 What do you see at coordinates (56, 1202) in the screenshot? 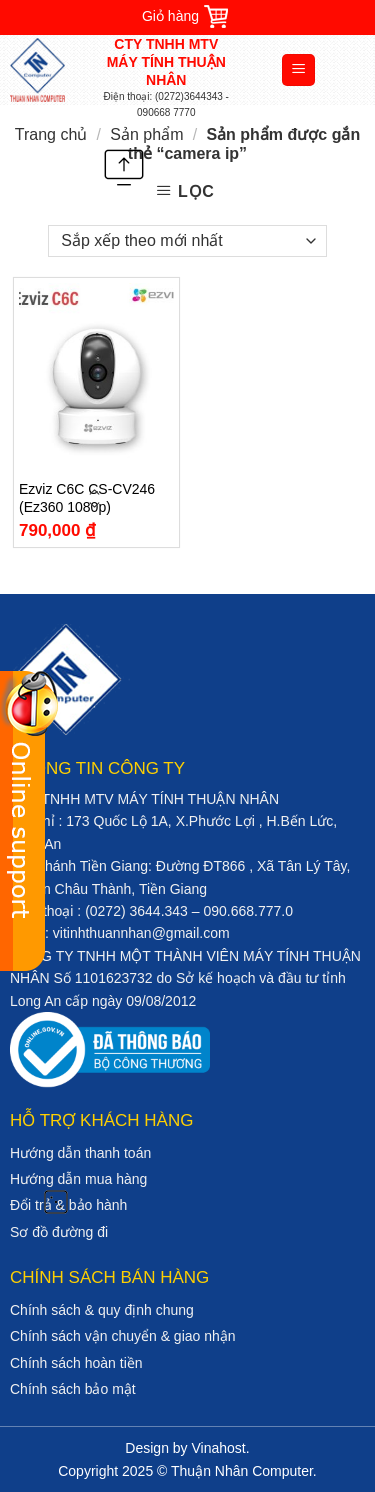
I see `randomize or shuffle content` at bounding box center [56, 1202].